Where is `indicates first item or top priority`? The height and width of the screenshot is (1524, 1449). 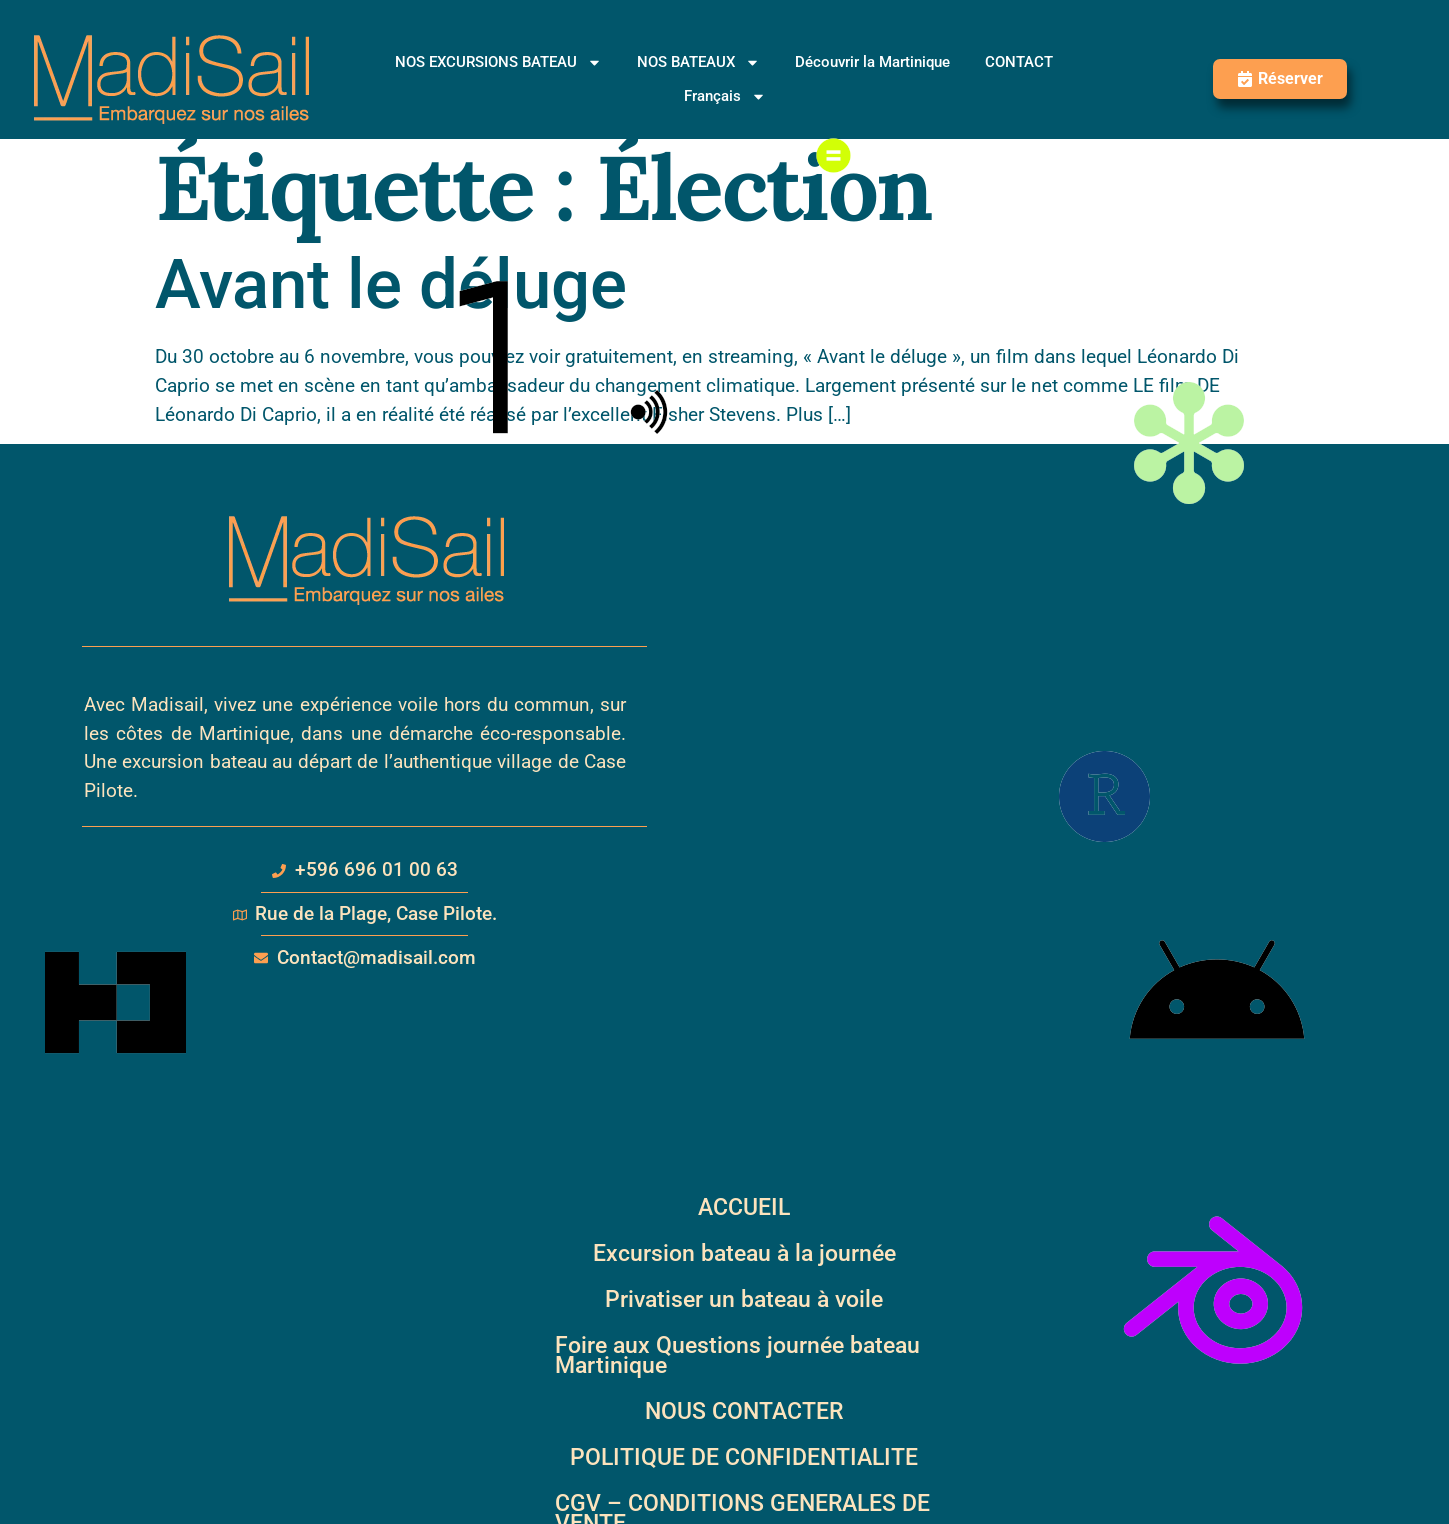
indicates first item or top priority is located at coordinates (493, 359).